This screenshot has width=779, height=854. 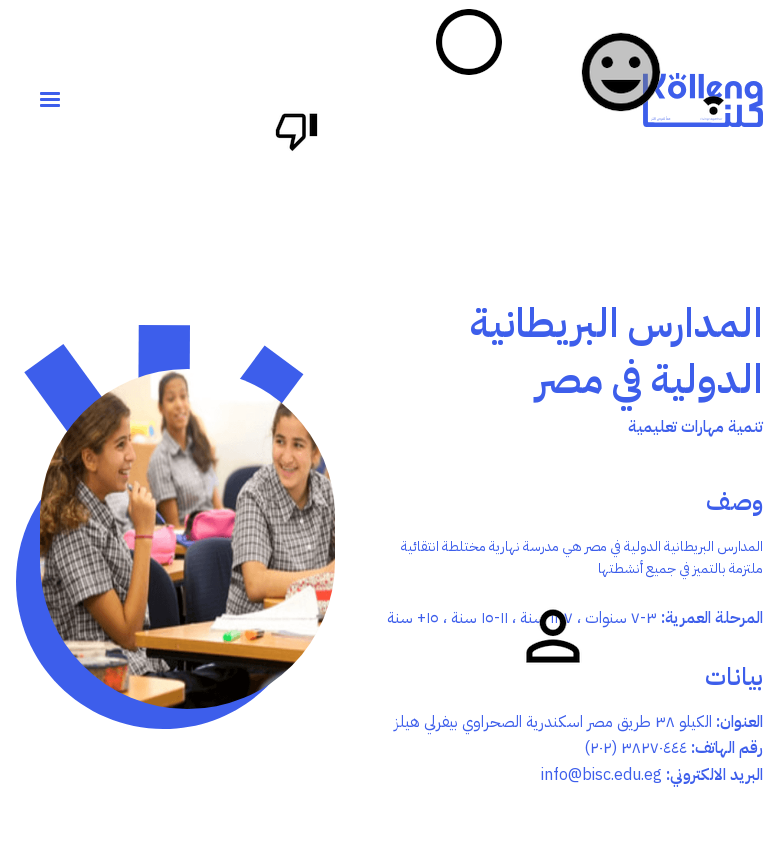 What do you see at coordinates (553, 636) in the screenshot?
I see `view your profile` at bounding box center [553, 636].